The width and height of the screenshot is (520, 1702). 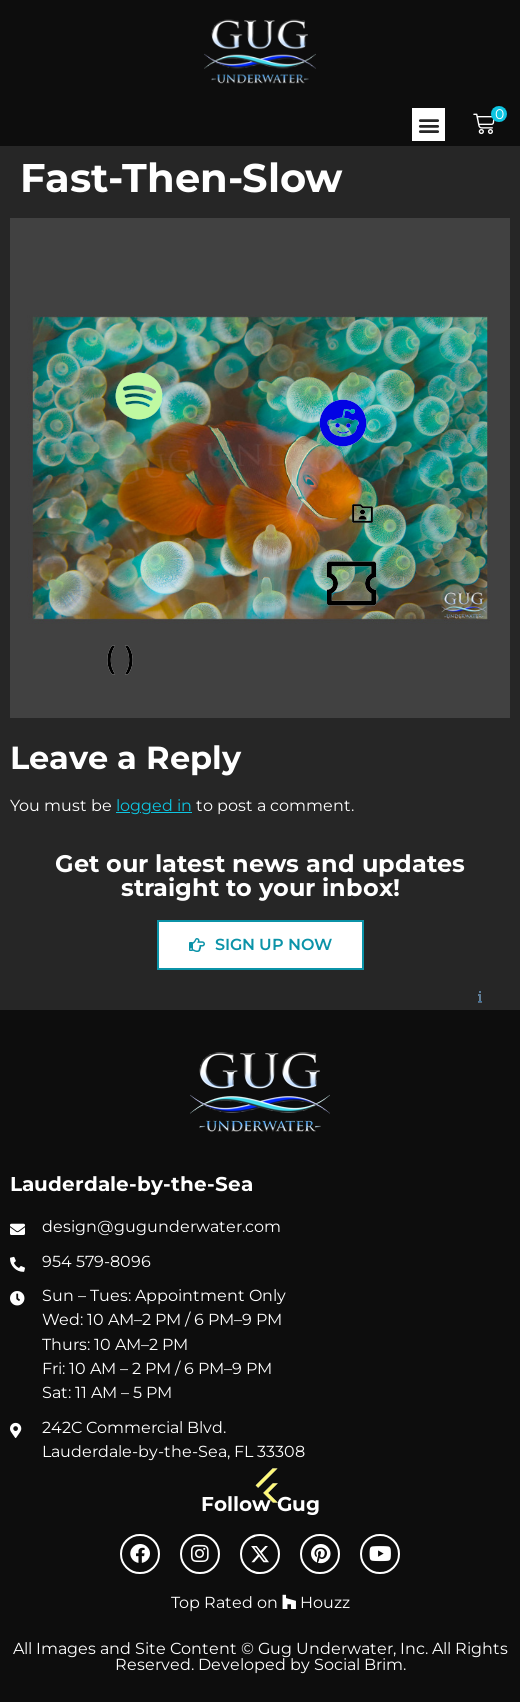 What do you see at coordinates (480, 997) in the screenshot?
I see `view more information about this item` at bounding box center [480, 997].